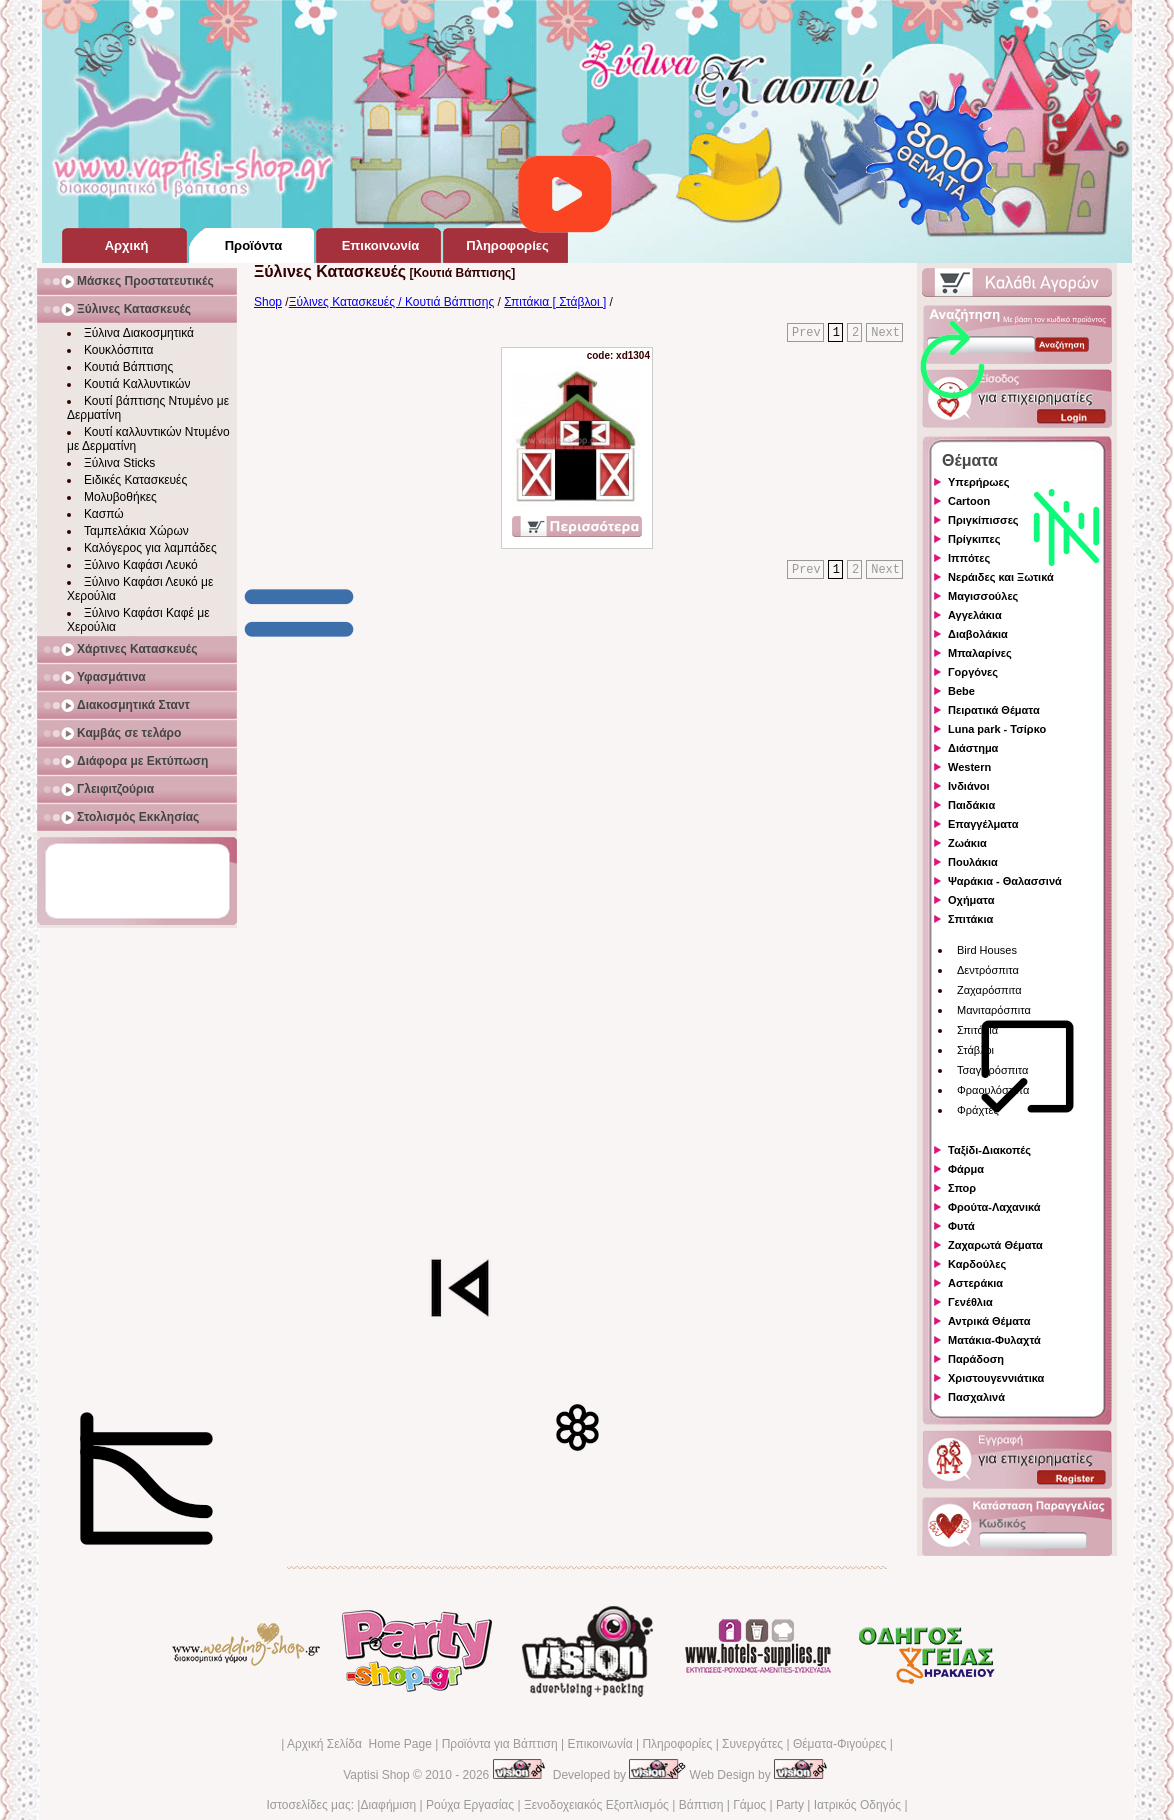 The height and width of the screenshot is (1820, 1174). I want to click on snooze an active alarm, so click(375, 1643).